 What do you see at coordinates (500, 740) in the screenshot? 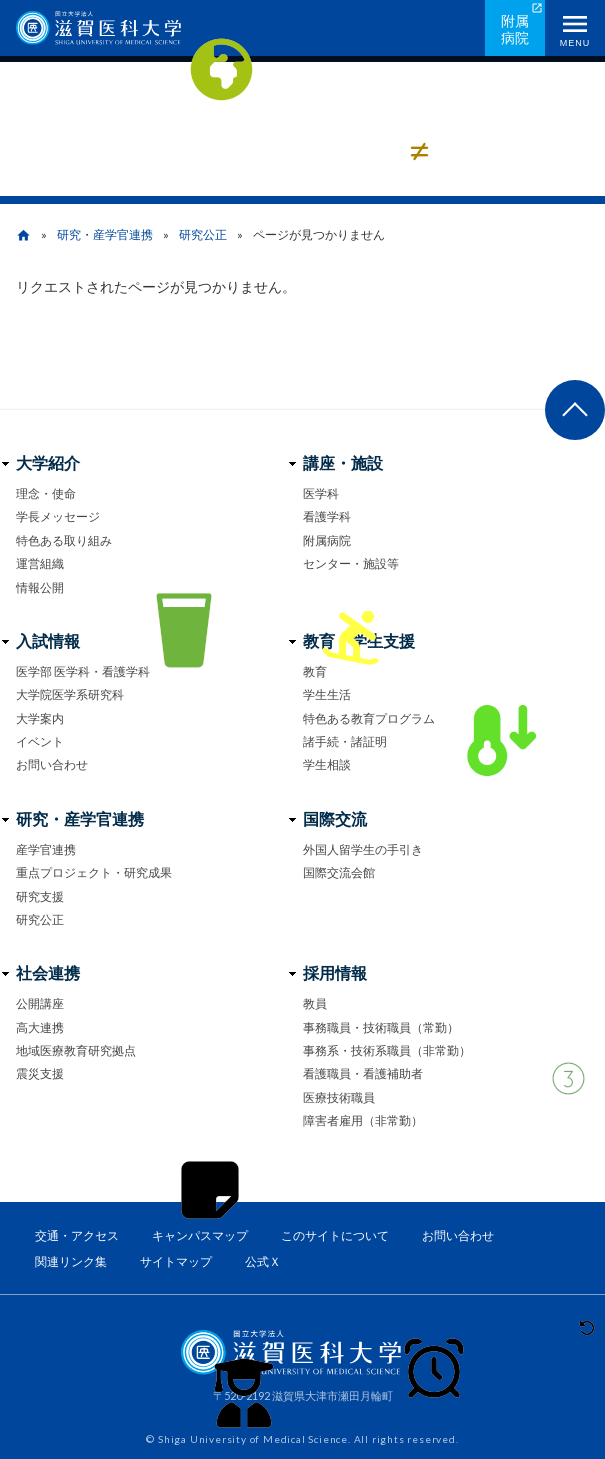
I see `decrease temperature setting` at bounding box center [500, 740].